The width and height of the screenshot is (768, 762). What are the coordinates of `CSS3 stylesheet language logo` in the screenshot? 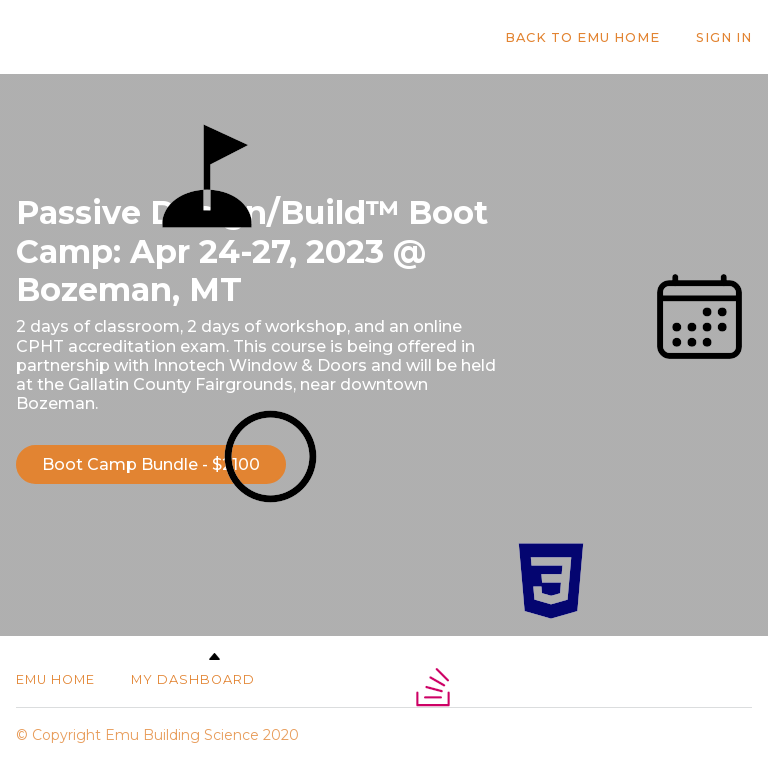 It's located at (551, 581).